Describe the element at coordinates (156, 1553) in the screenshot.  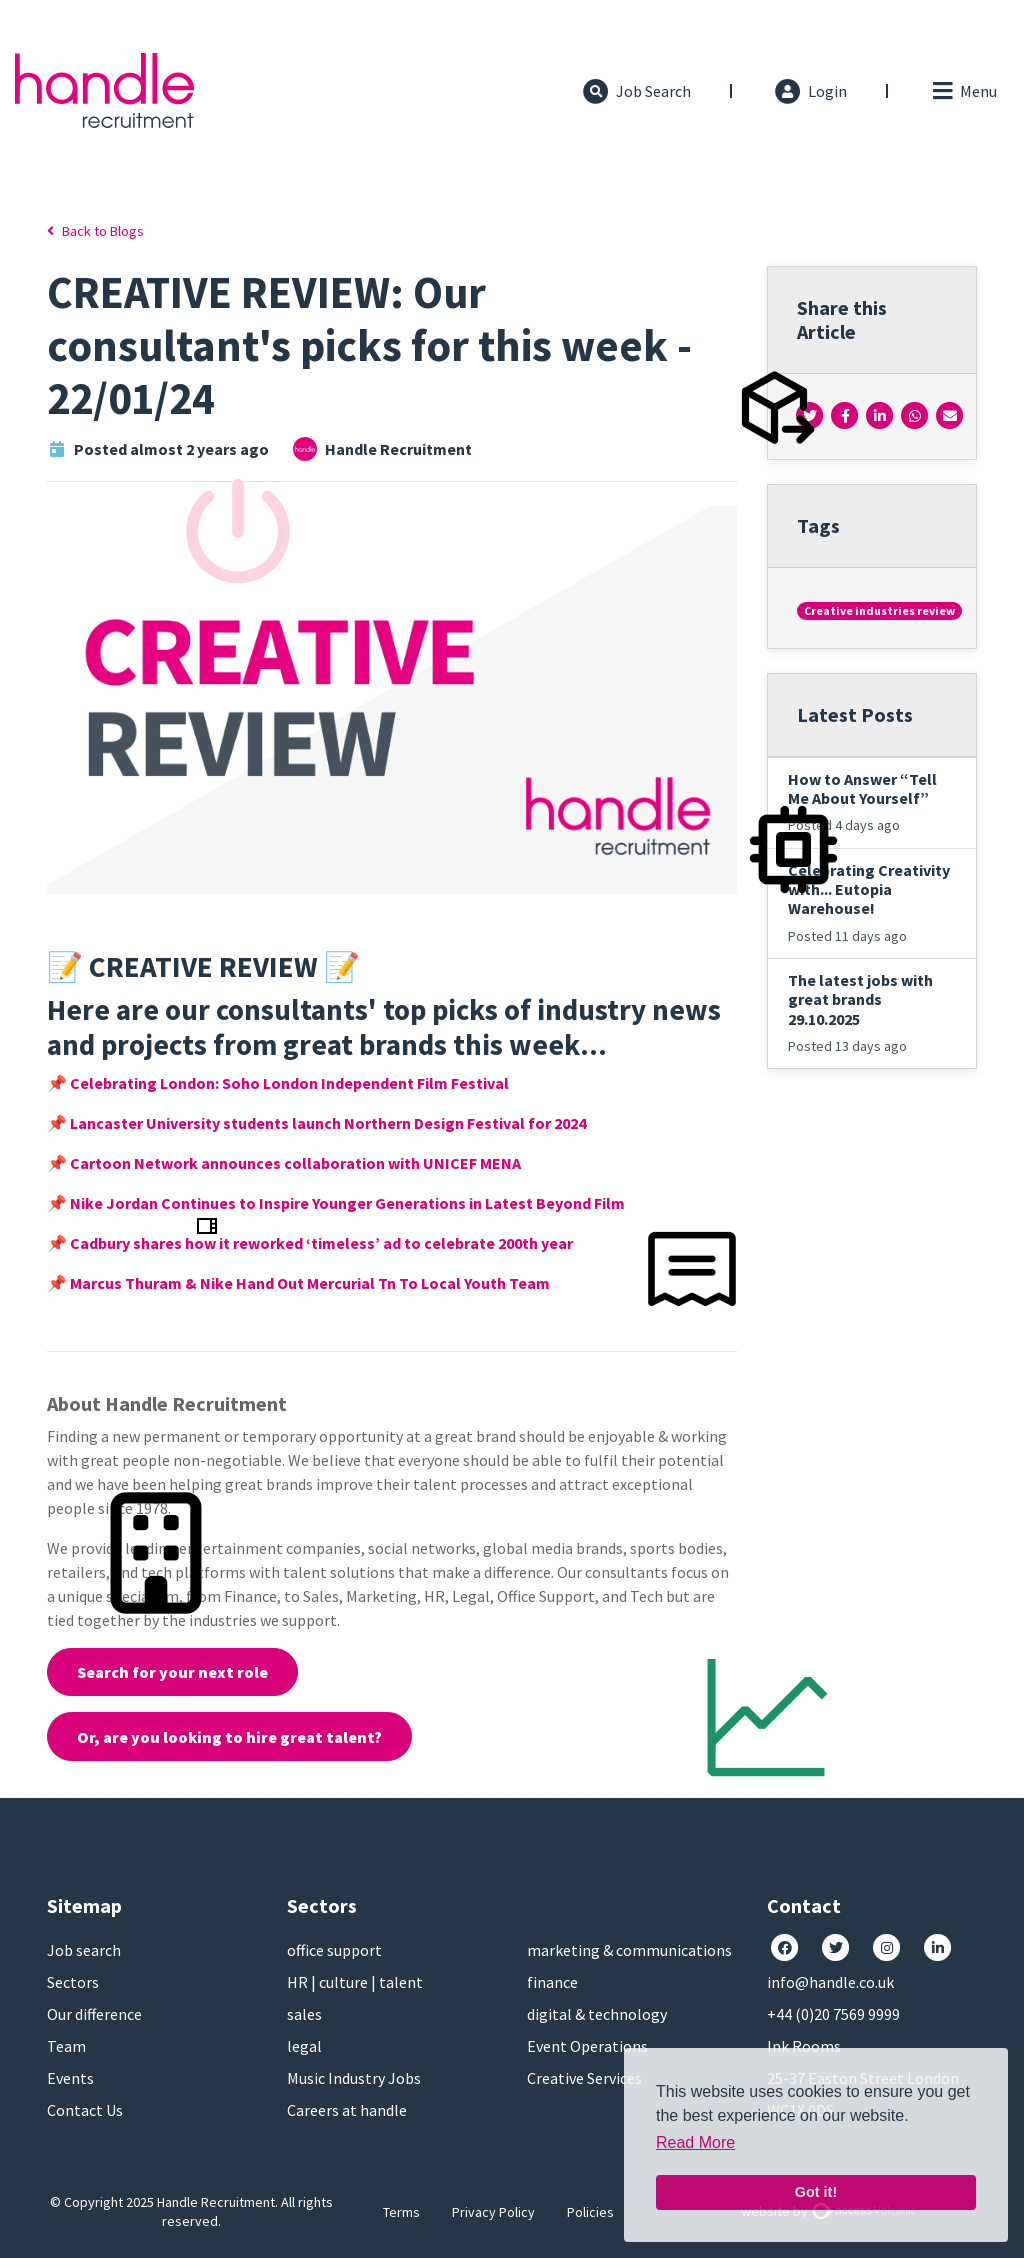
I see `view building or office location` at that location.